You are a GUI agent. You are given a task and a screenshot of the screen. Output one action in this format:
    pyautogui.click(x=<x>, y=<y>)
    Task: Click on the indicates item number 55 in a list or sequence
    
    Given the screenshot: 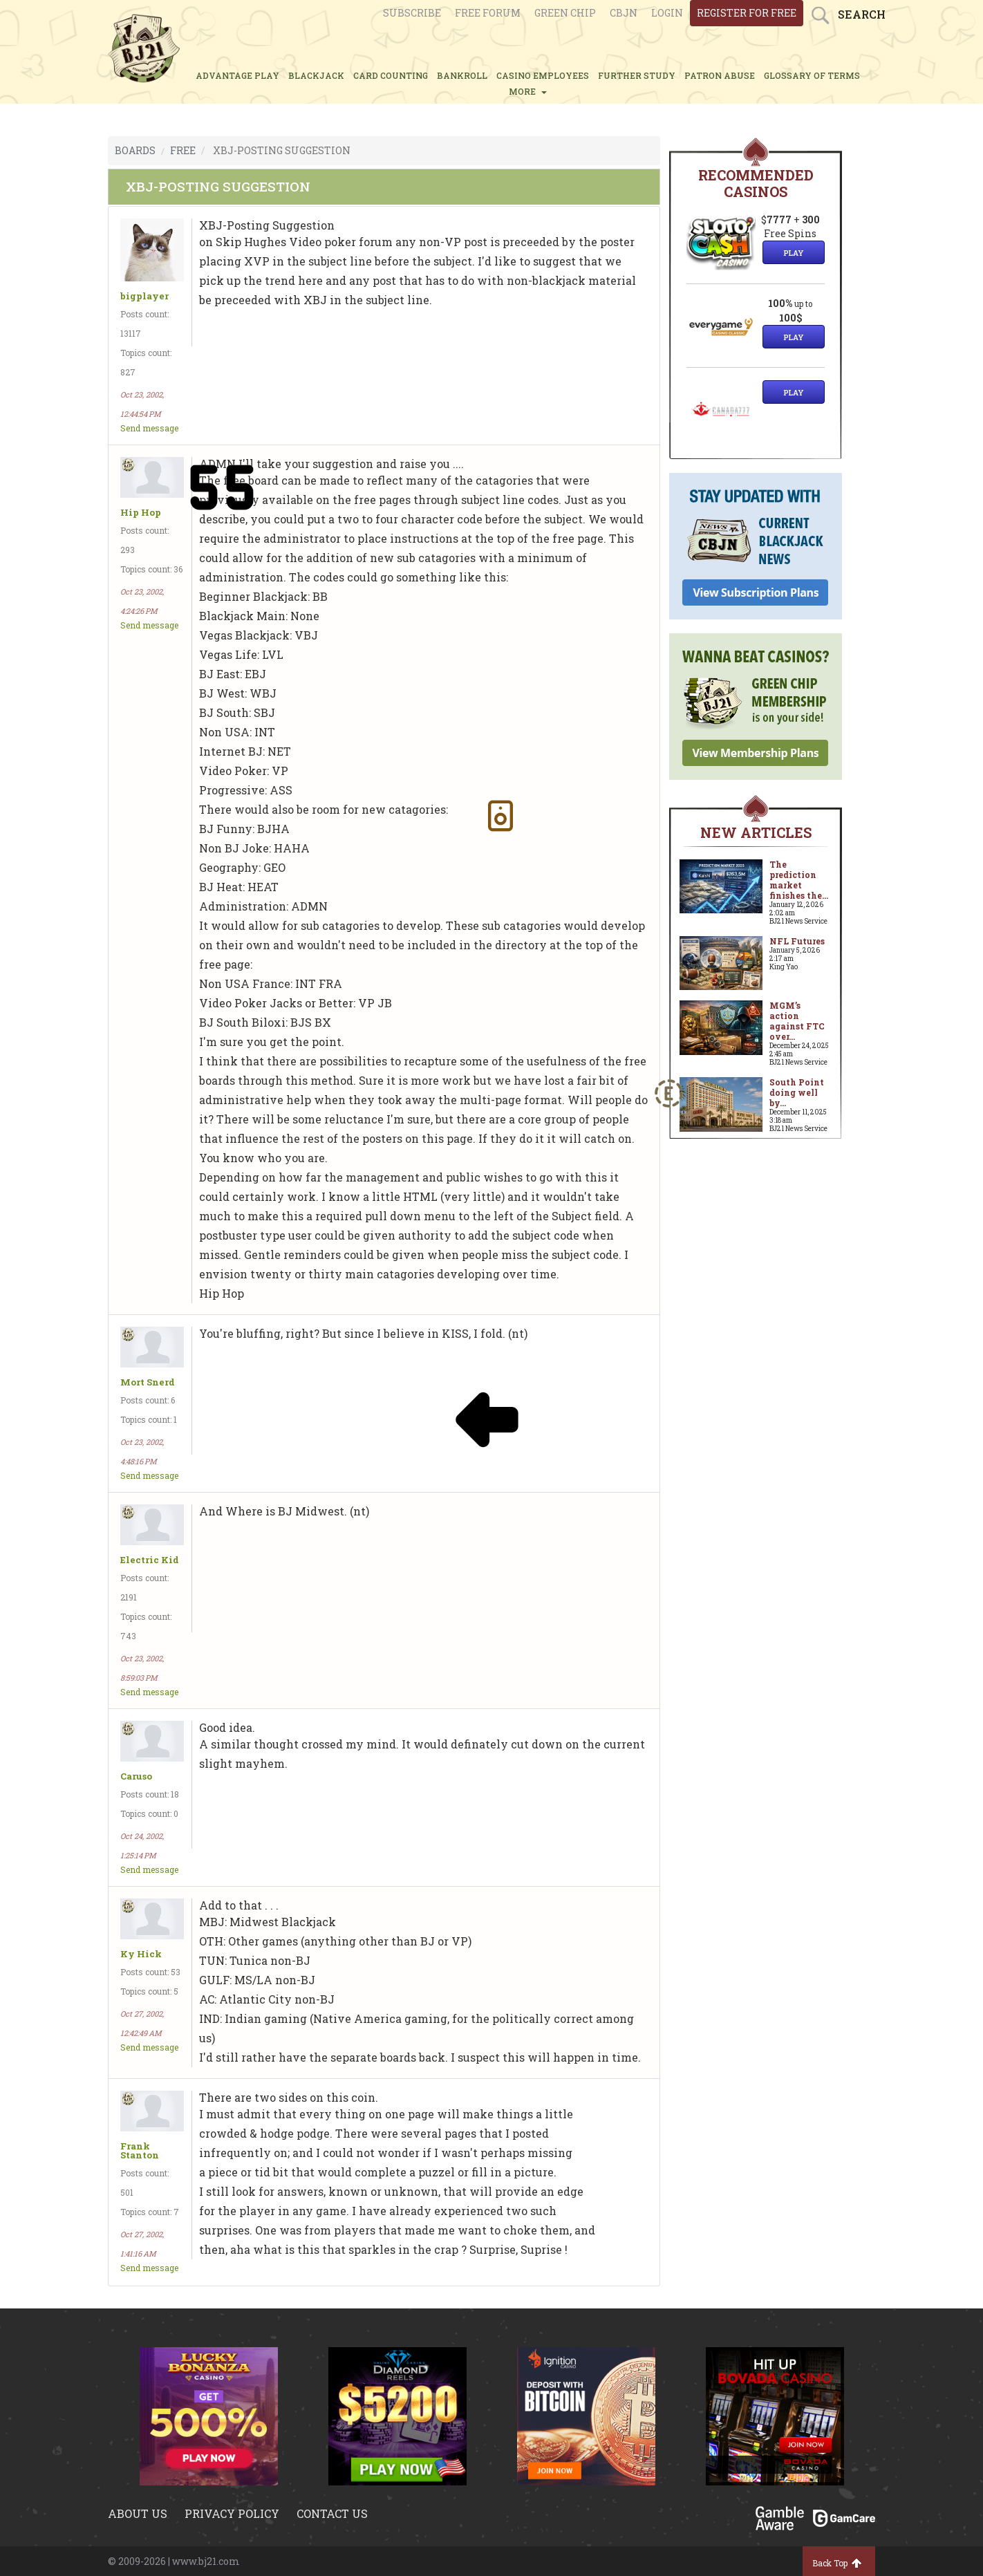 What is the action you would take?
    pyautogui.click(x=222, y=487)
    